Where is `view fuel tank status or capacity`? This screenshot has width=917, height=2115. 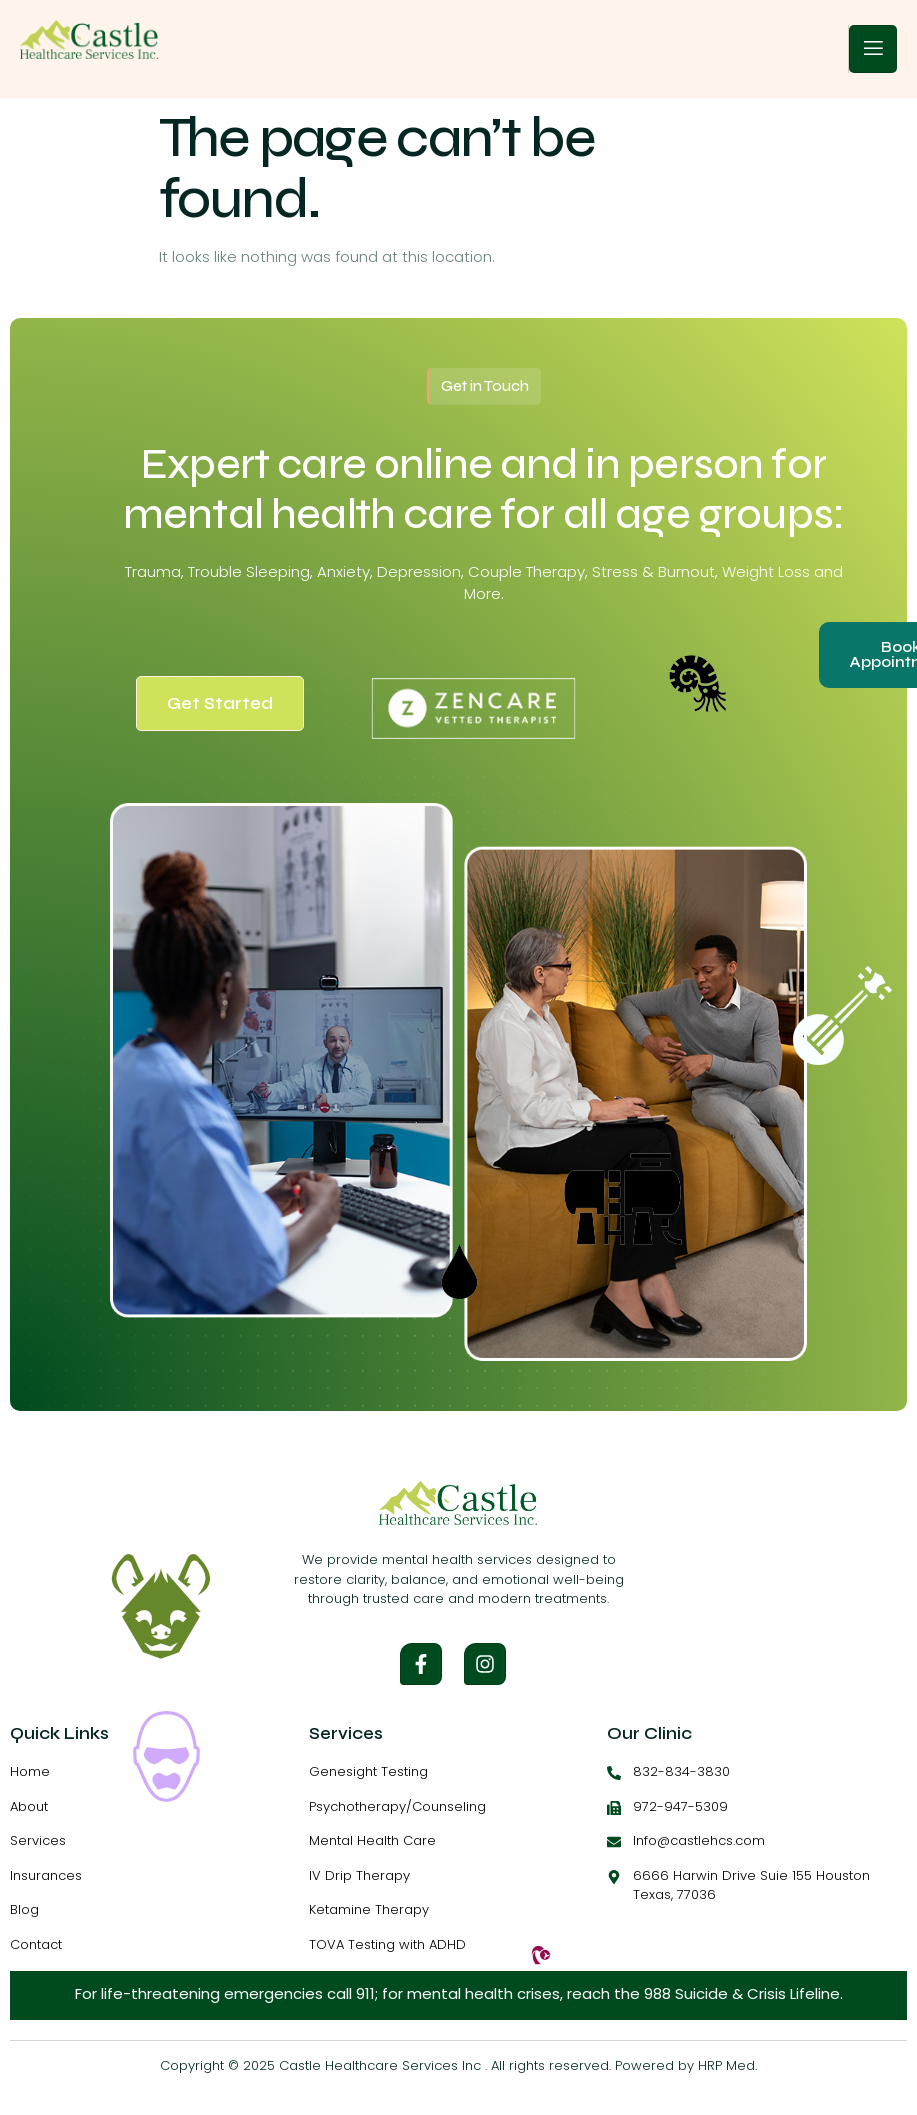 view fuel tank status or capacity is located at coordinates (622, 1184).